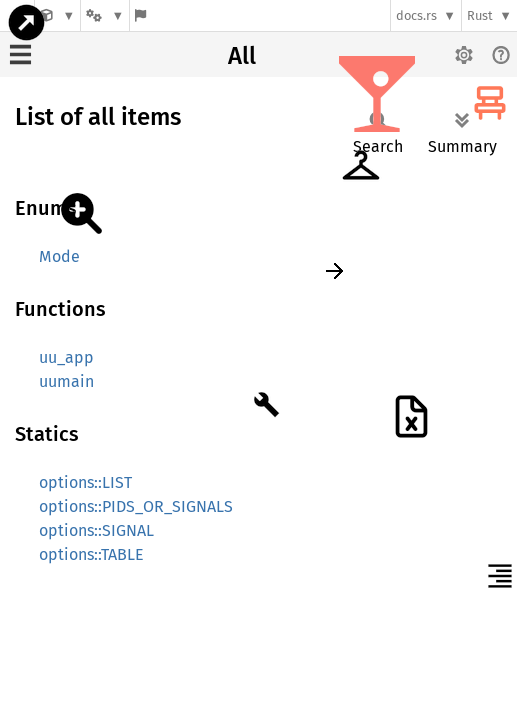 The image size is (517, 720). What do you see at coordinates (411, 416) in the screenshot?
I see `open or view an excel spreadsheet` at bounding box center [411, 416].